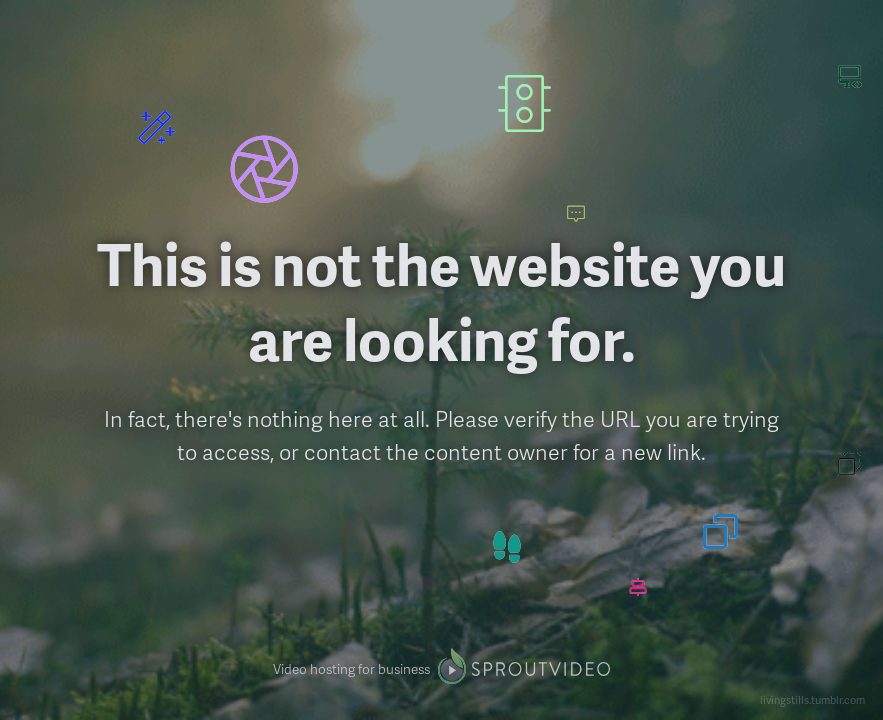  I want to click on open chat or messaging, so click(576, 213).